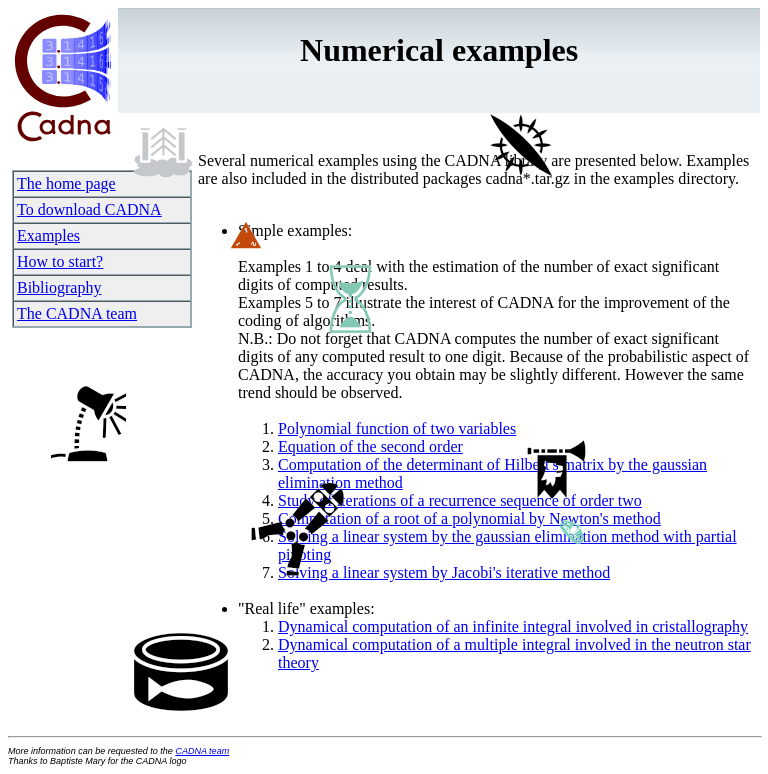 The width and height of the screenshot is (768, 774). I want to click on announce a new achievement or milestone, so click(556, 469).